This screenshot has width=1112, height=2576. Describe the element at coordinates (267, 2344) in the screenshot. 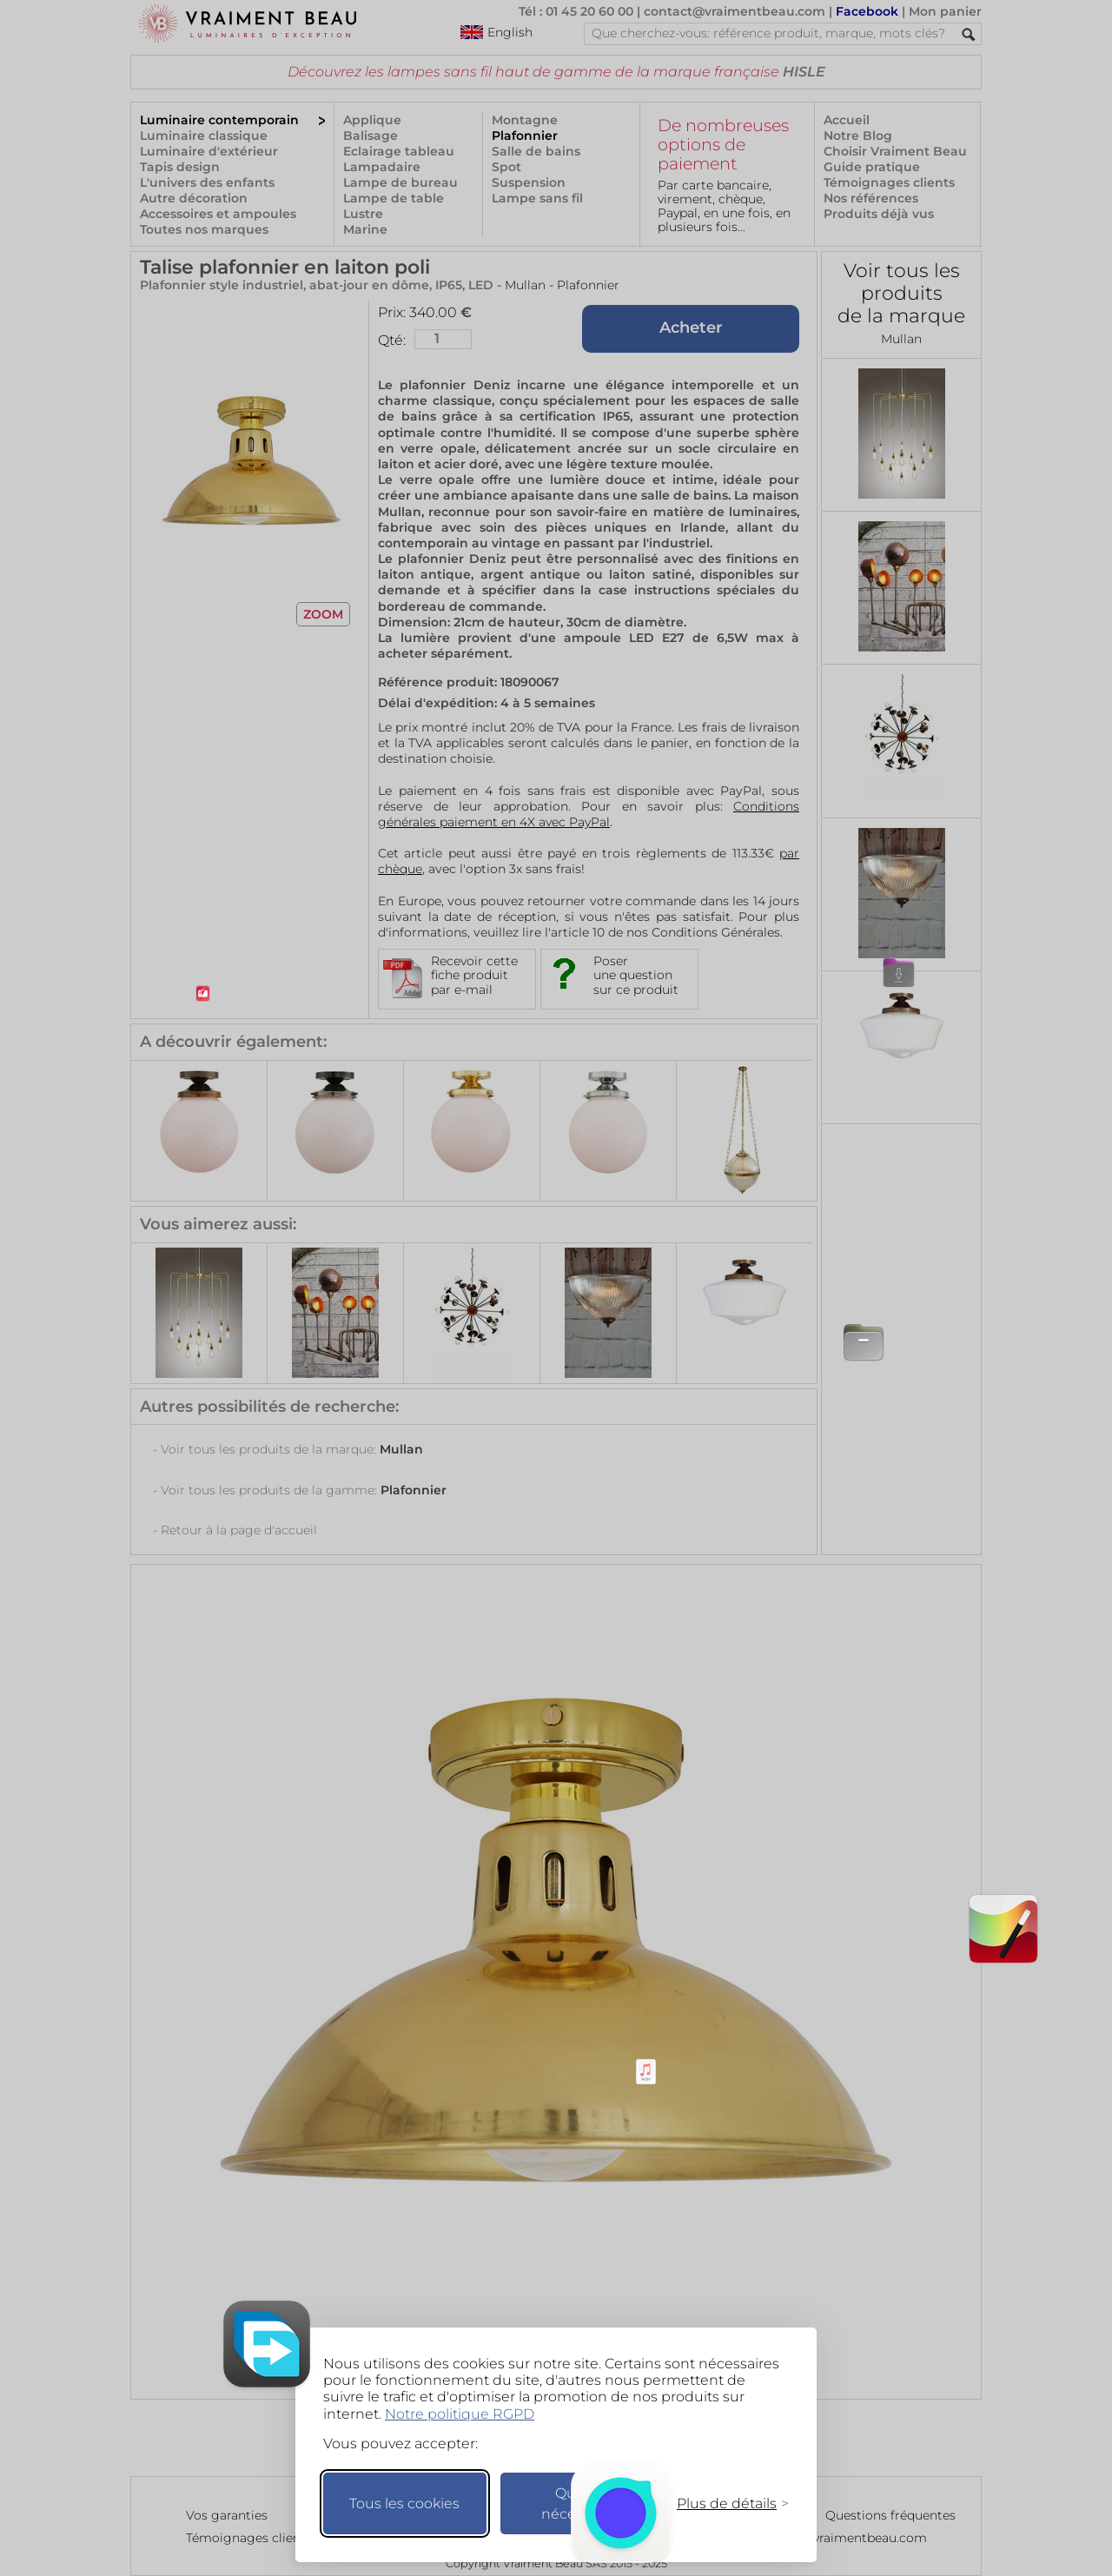

I see `open free download manager app` at that location.